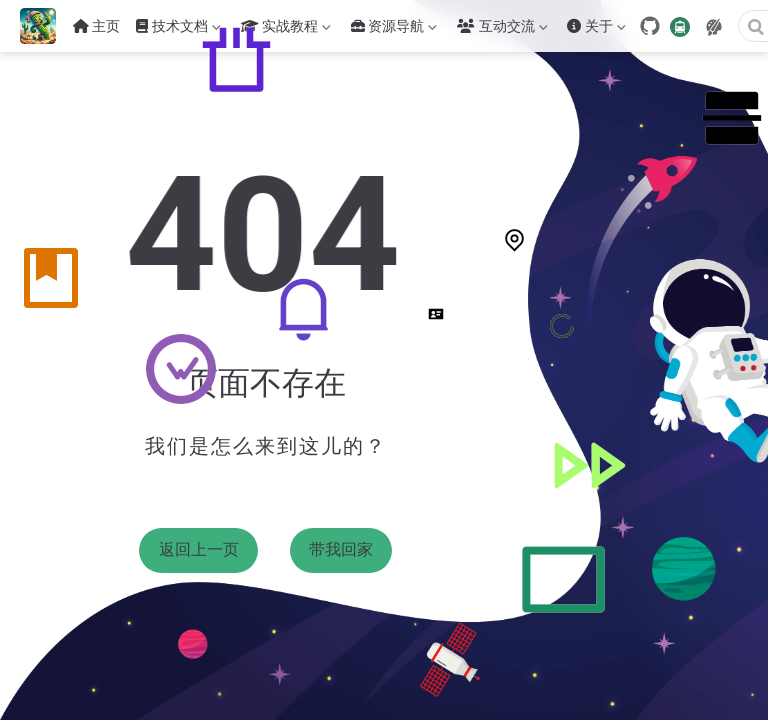  I want to click on view your profile or identification details, so click(436, 314).